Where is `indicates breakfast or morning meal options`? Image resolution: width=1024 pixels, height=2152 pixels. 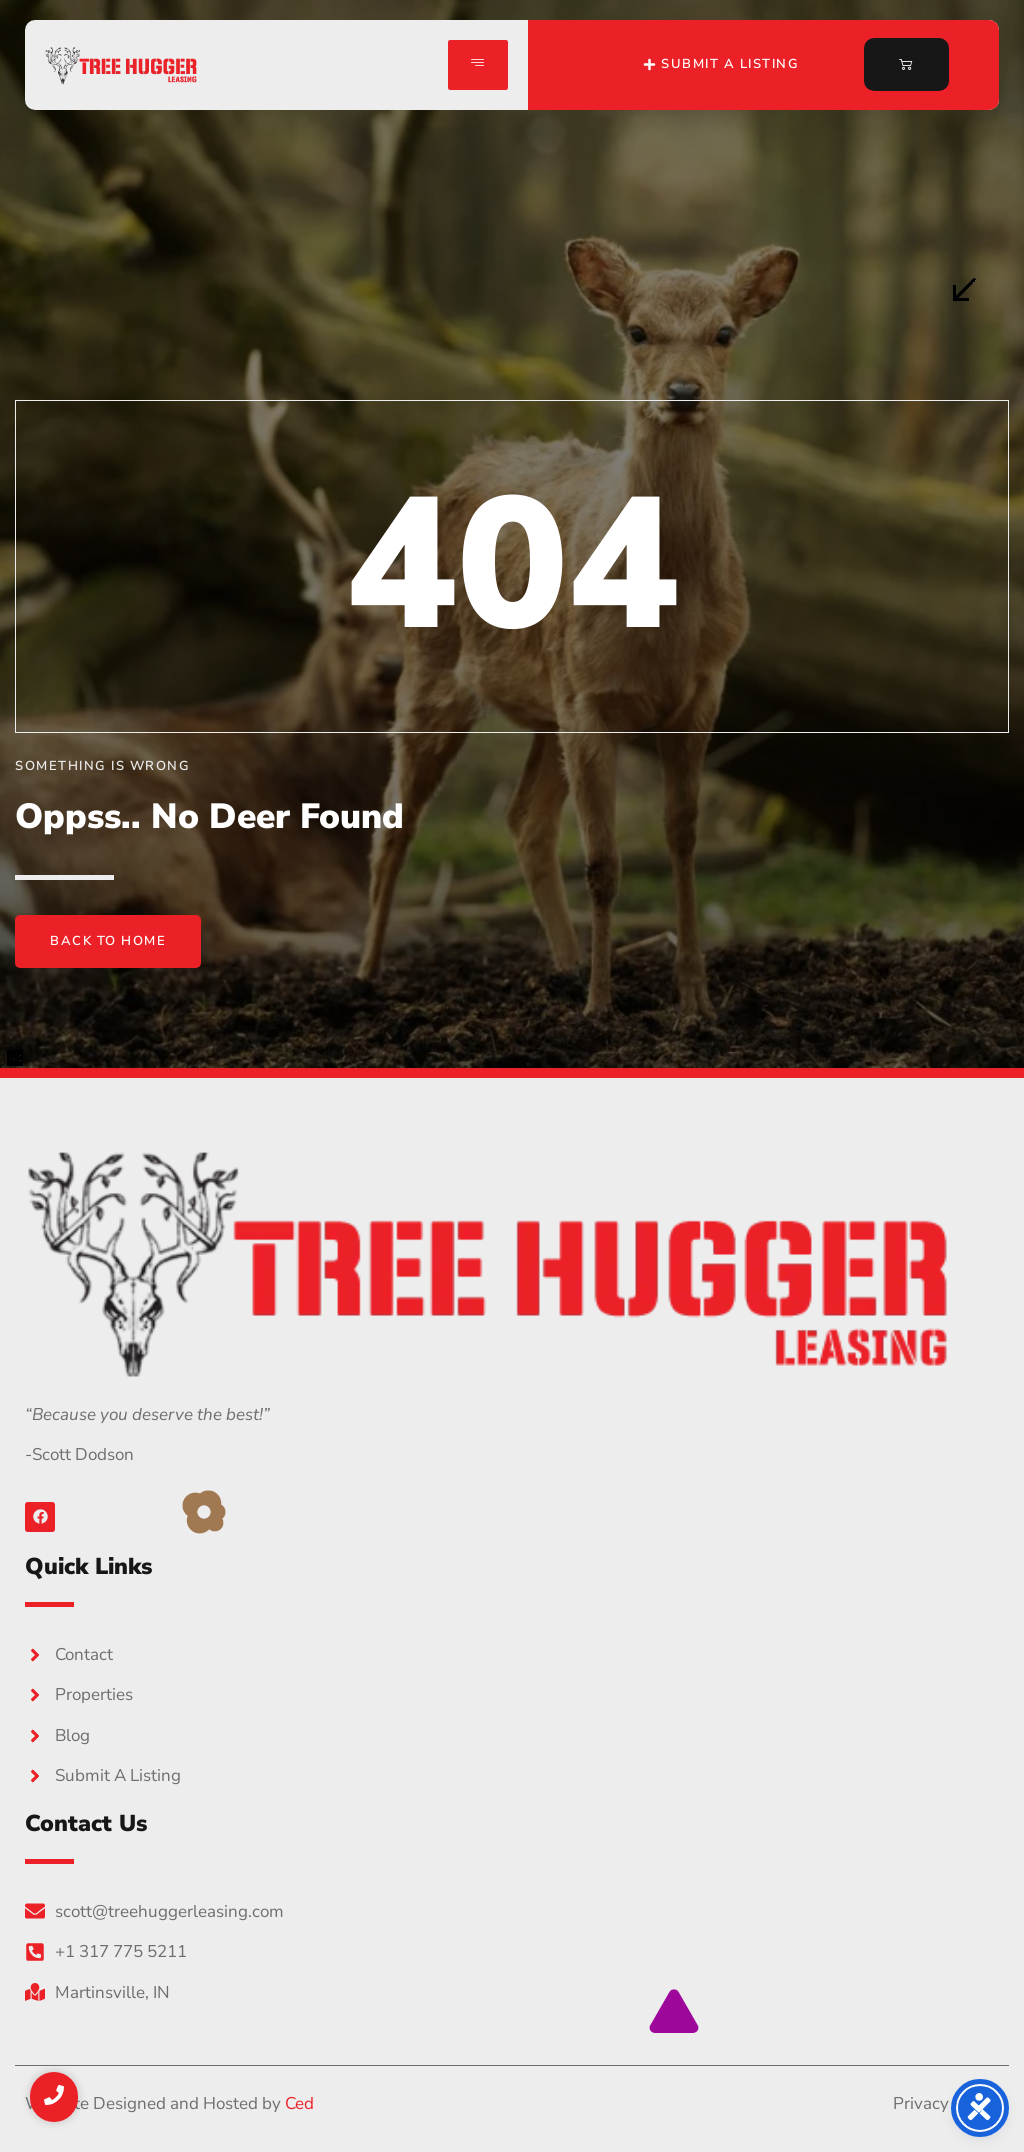
indicates breakfast or morning meal options is located at coordinates (204, 1512).